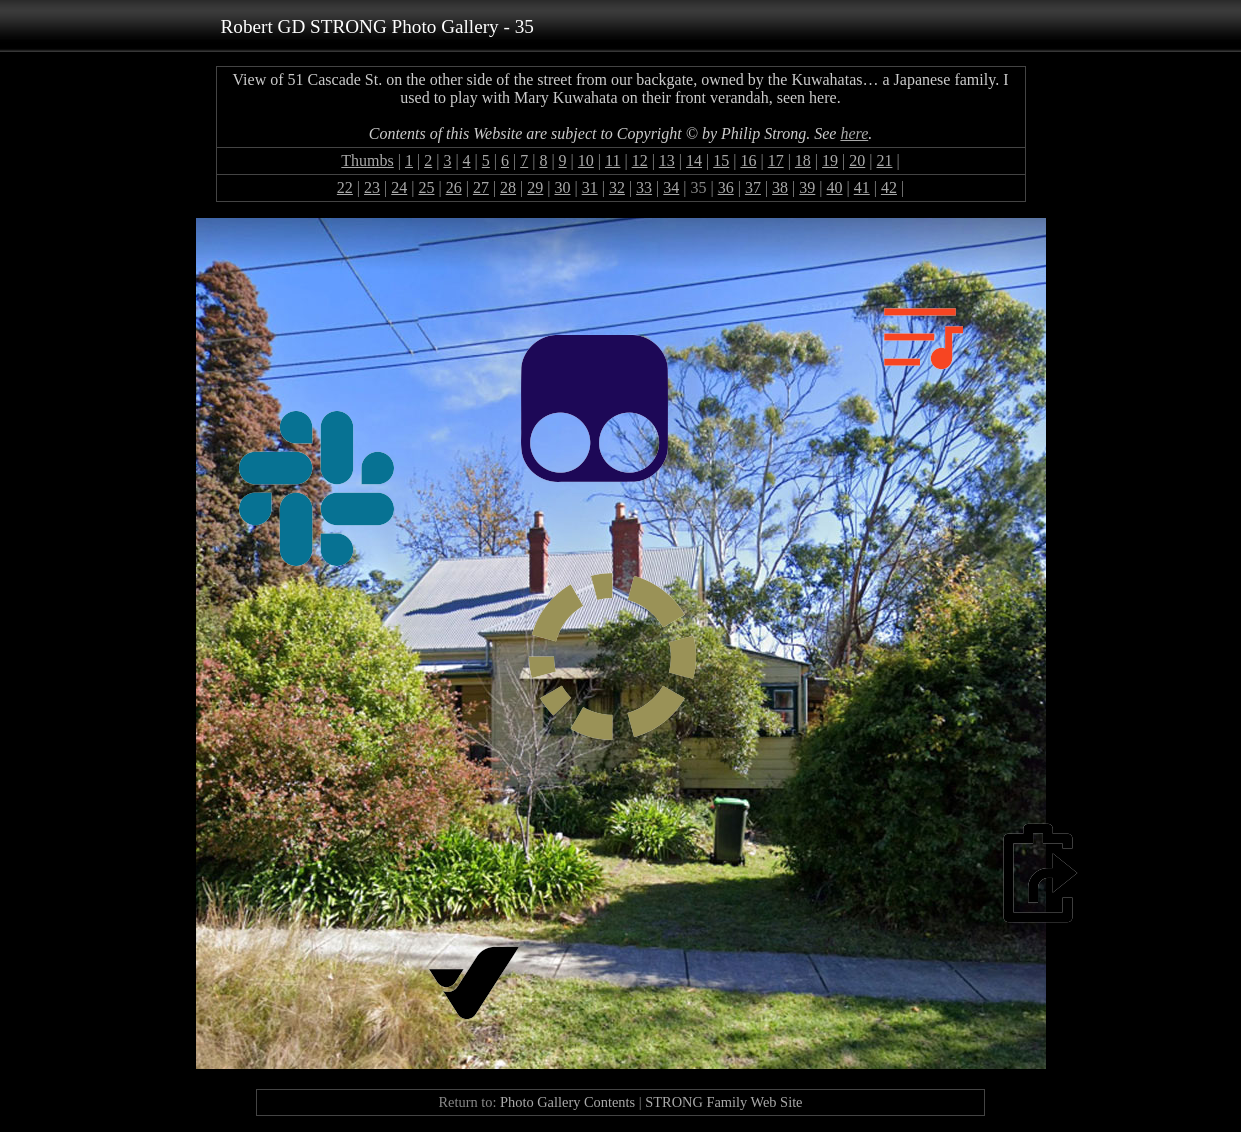 The height and width of the screenshot is (1132, 1241). Describe the element at coordinates (612, 656) in the screenshot. I see `link to codacy code quality platform` at that location.